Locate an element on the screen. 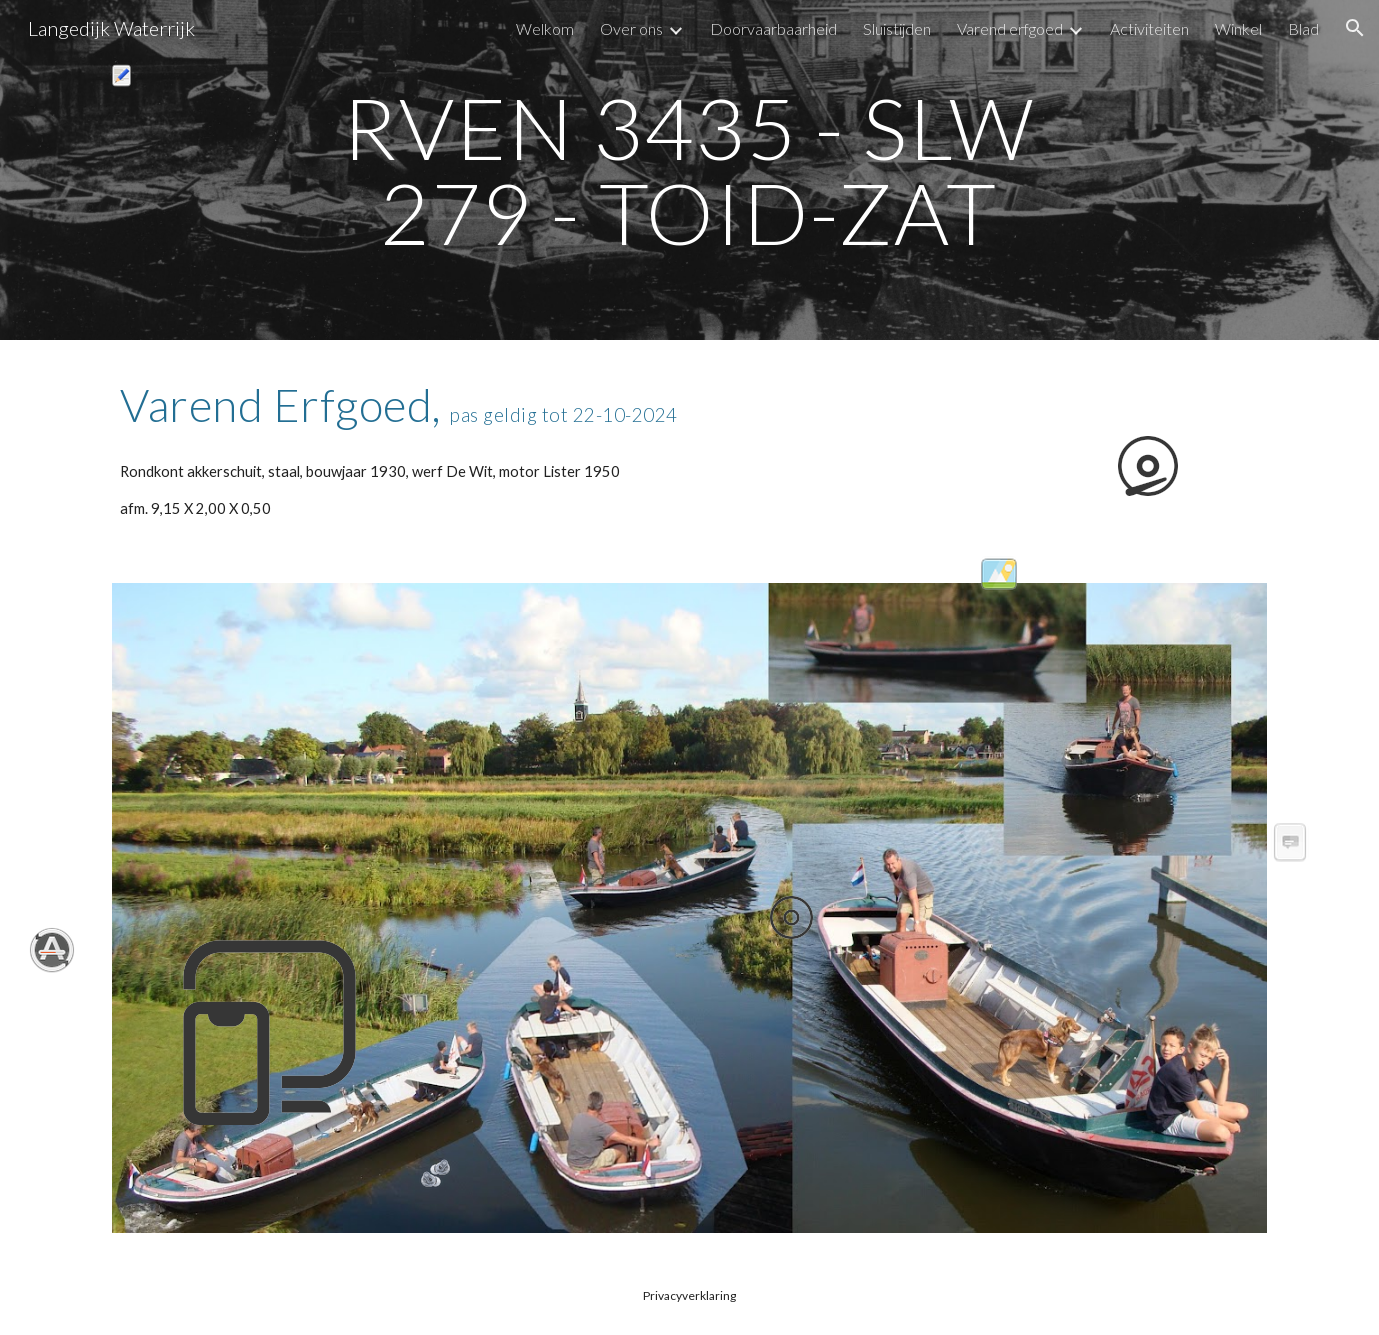  link or sync devices together is located at coordinates (269, 1026).